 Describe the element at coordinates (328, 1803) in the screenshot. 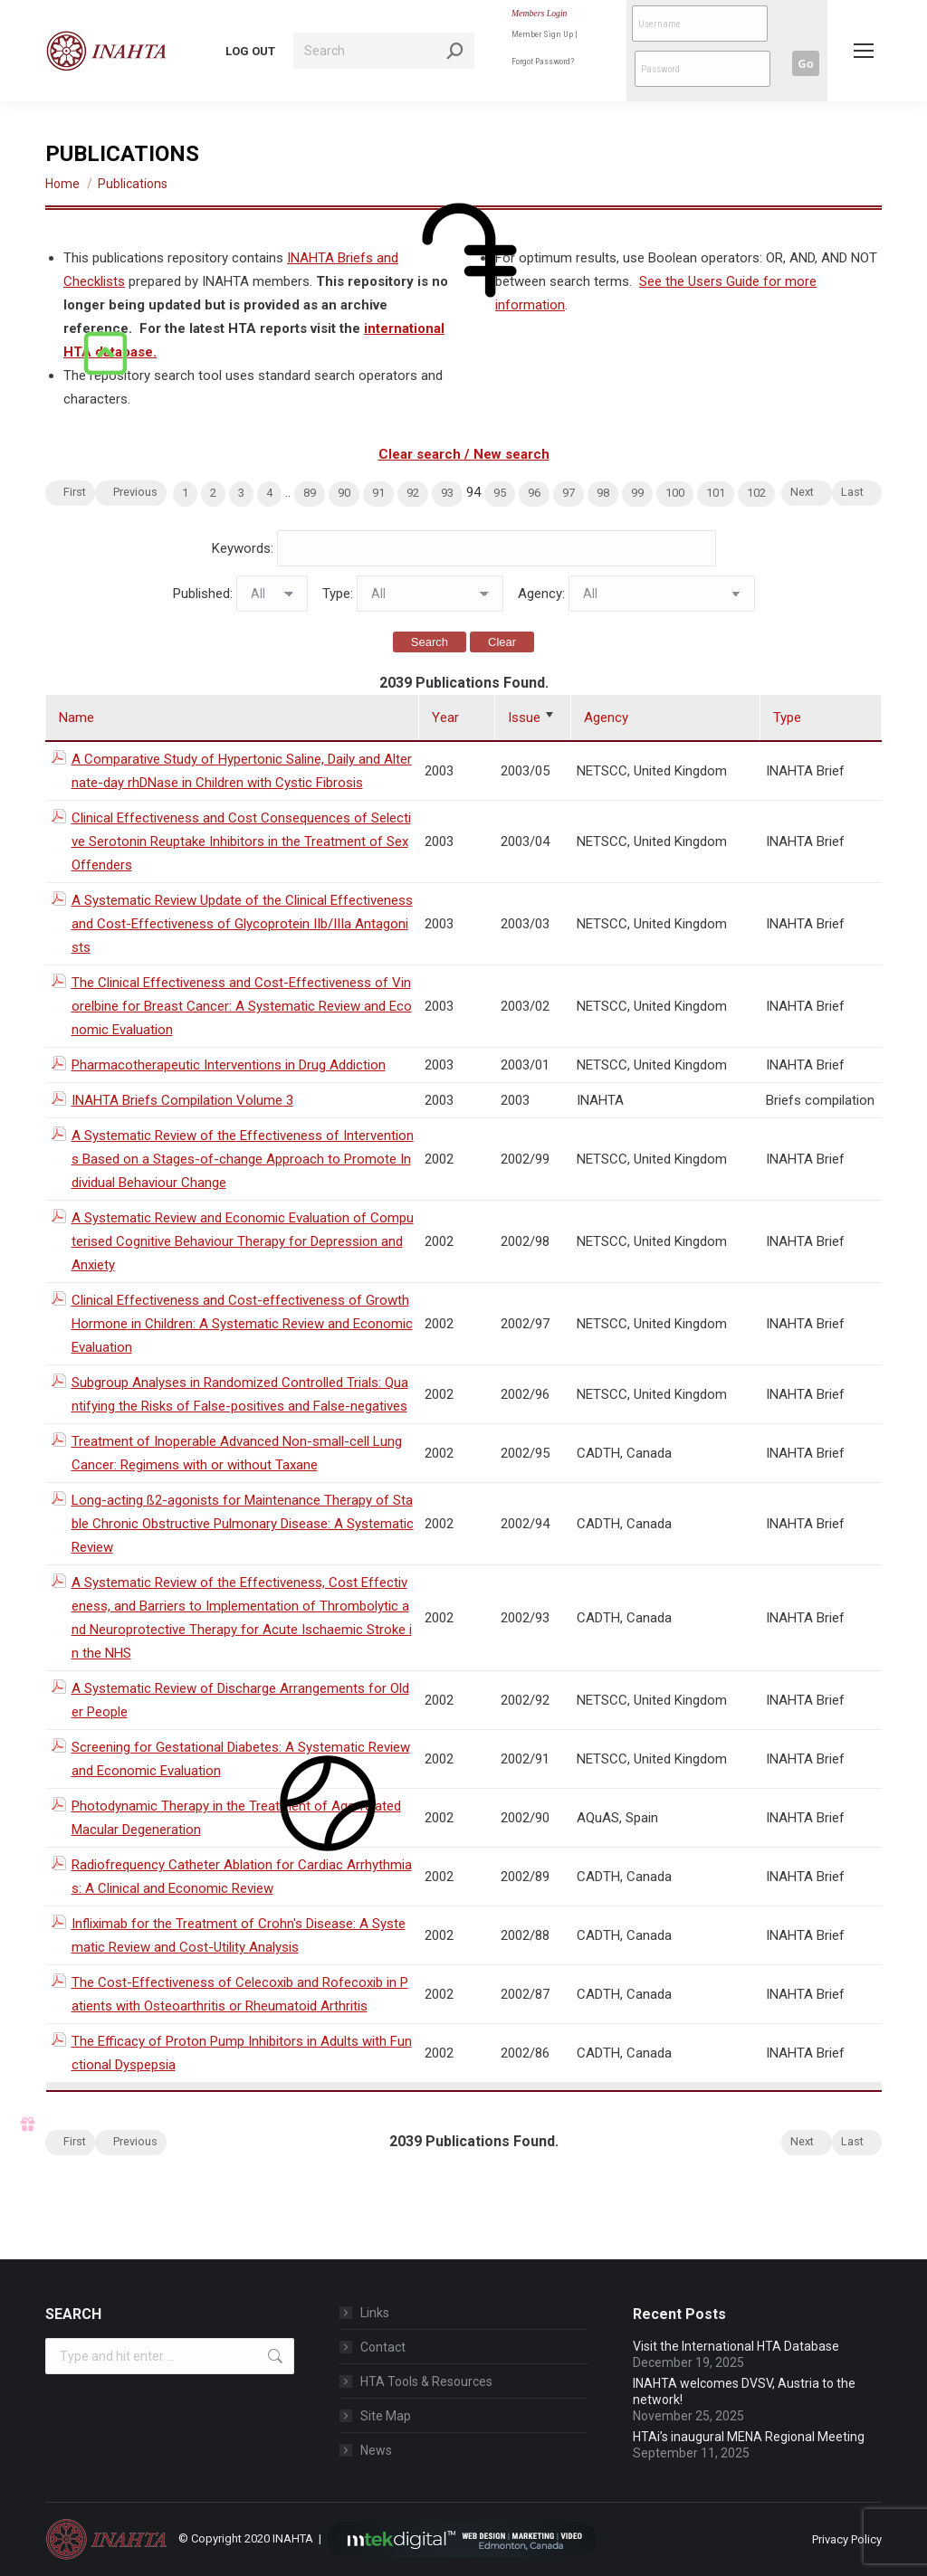

I see `view tennis or sports-related content` at that location.